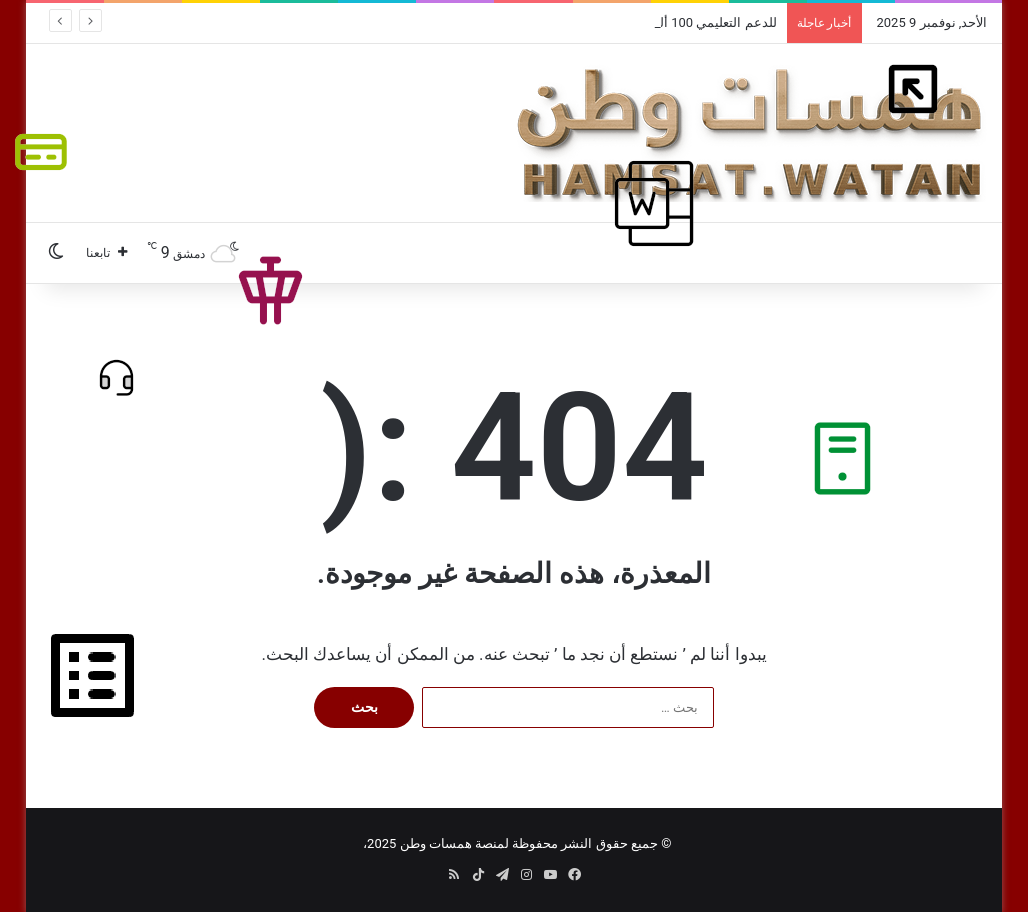 This screenshot has height=912, width=1028. What do you see at coordinates (116, 376) in the screenshot?
I see `contact customer support` at bounding box center [116, 376].